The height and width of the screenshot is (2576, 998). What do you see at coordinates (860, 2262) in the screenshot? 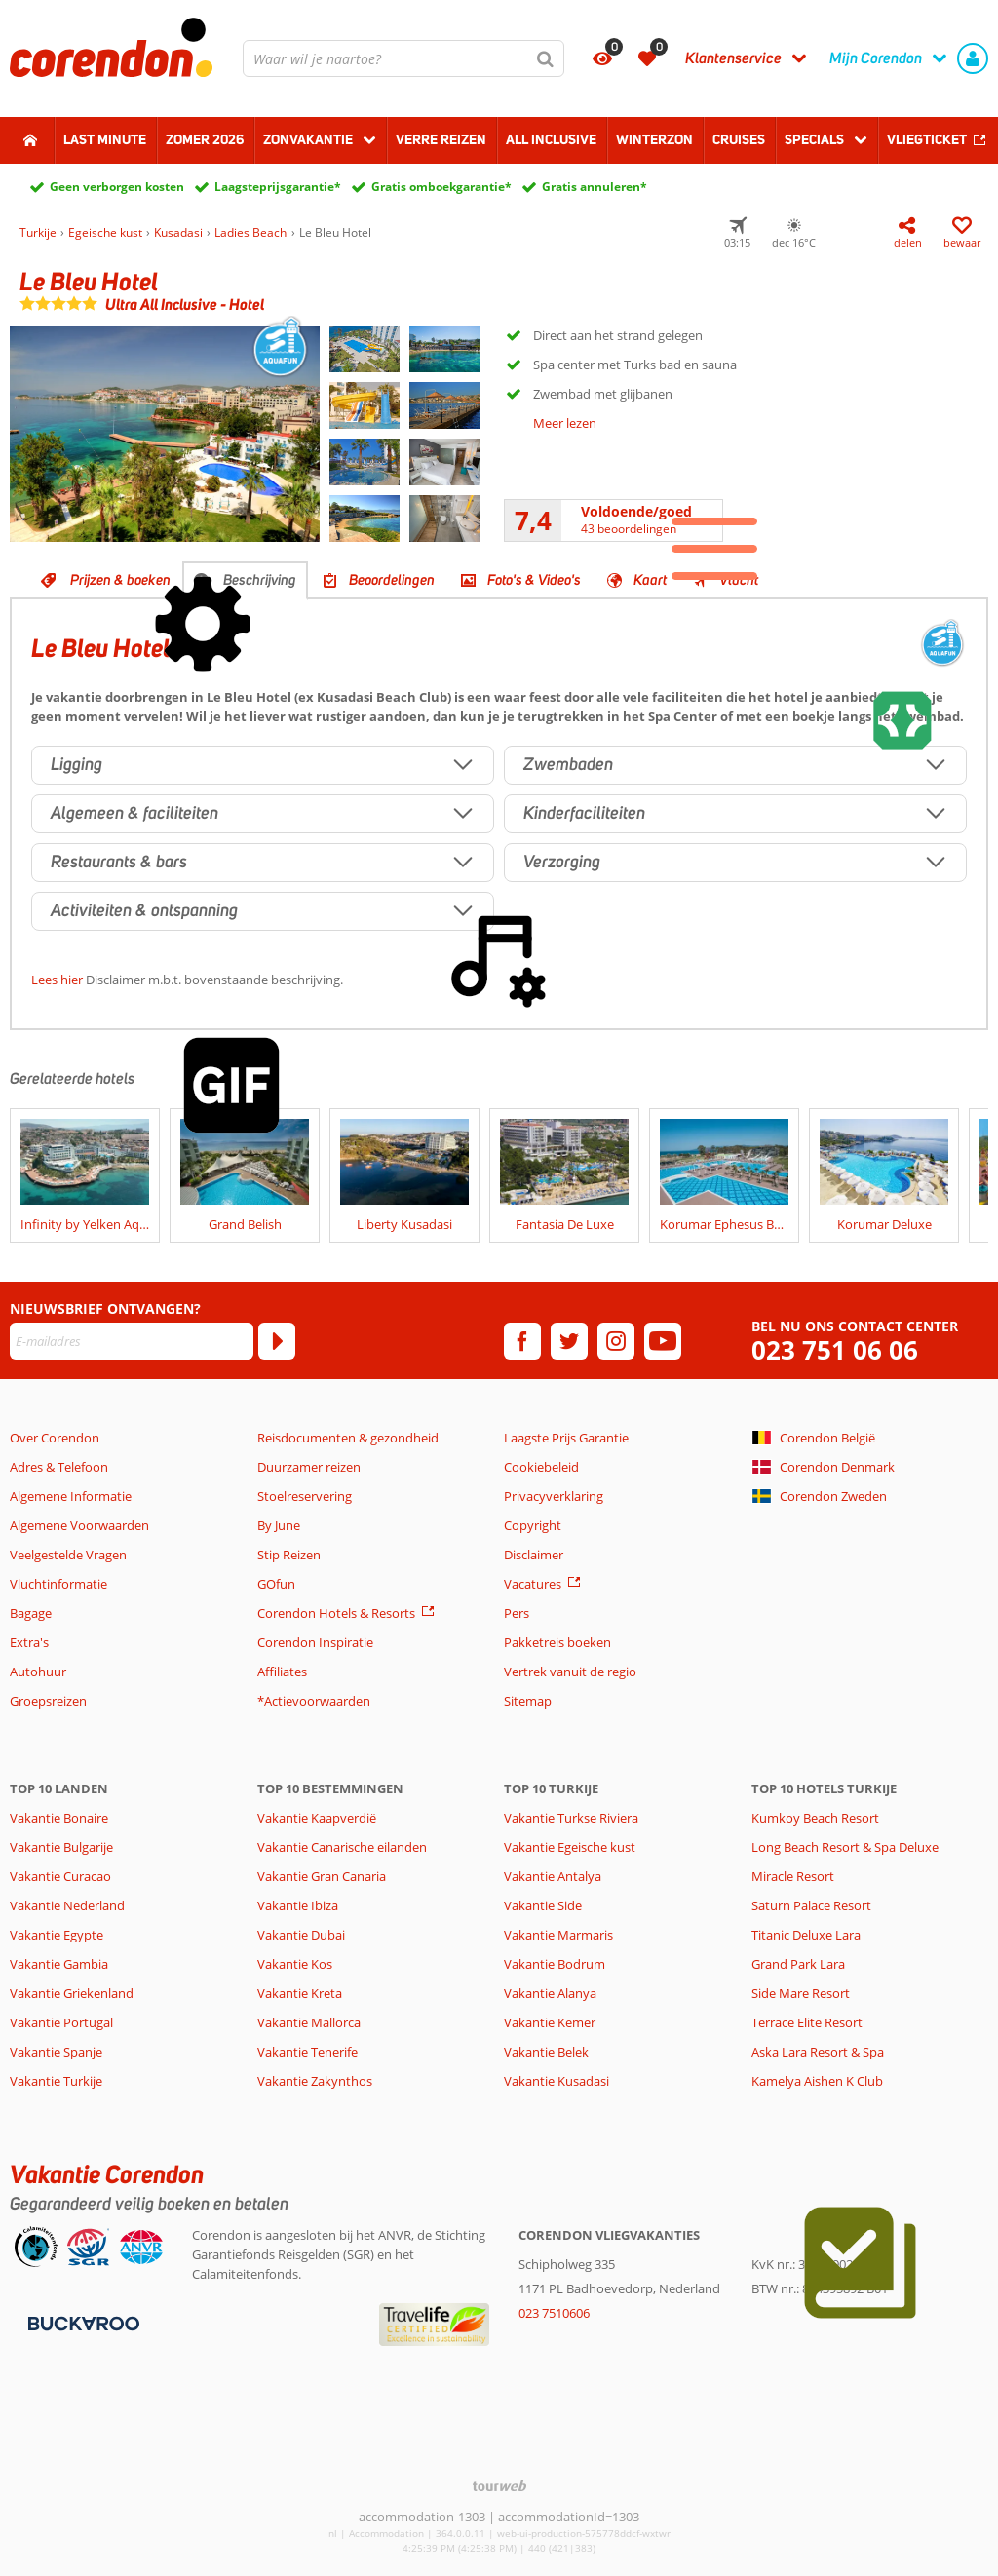
I see `view server rules channel` at bounding box center [860, 2262].